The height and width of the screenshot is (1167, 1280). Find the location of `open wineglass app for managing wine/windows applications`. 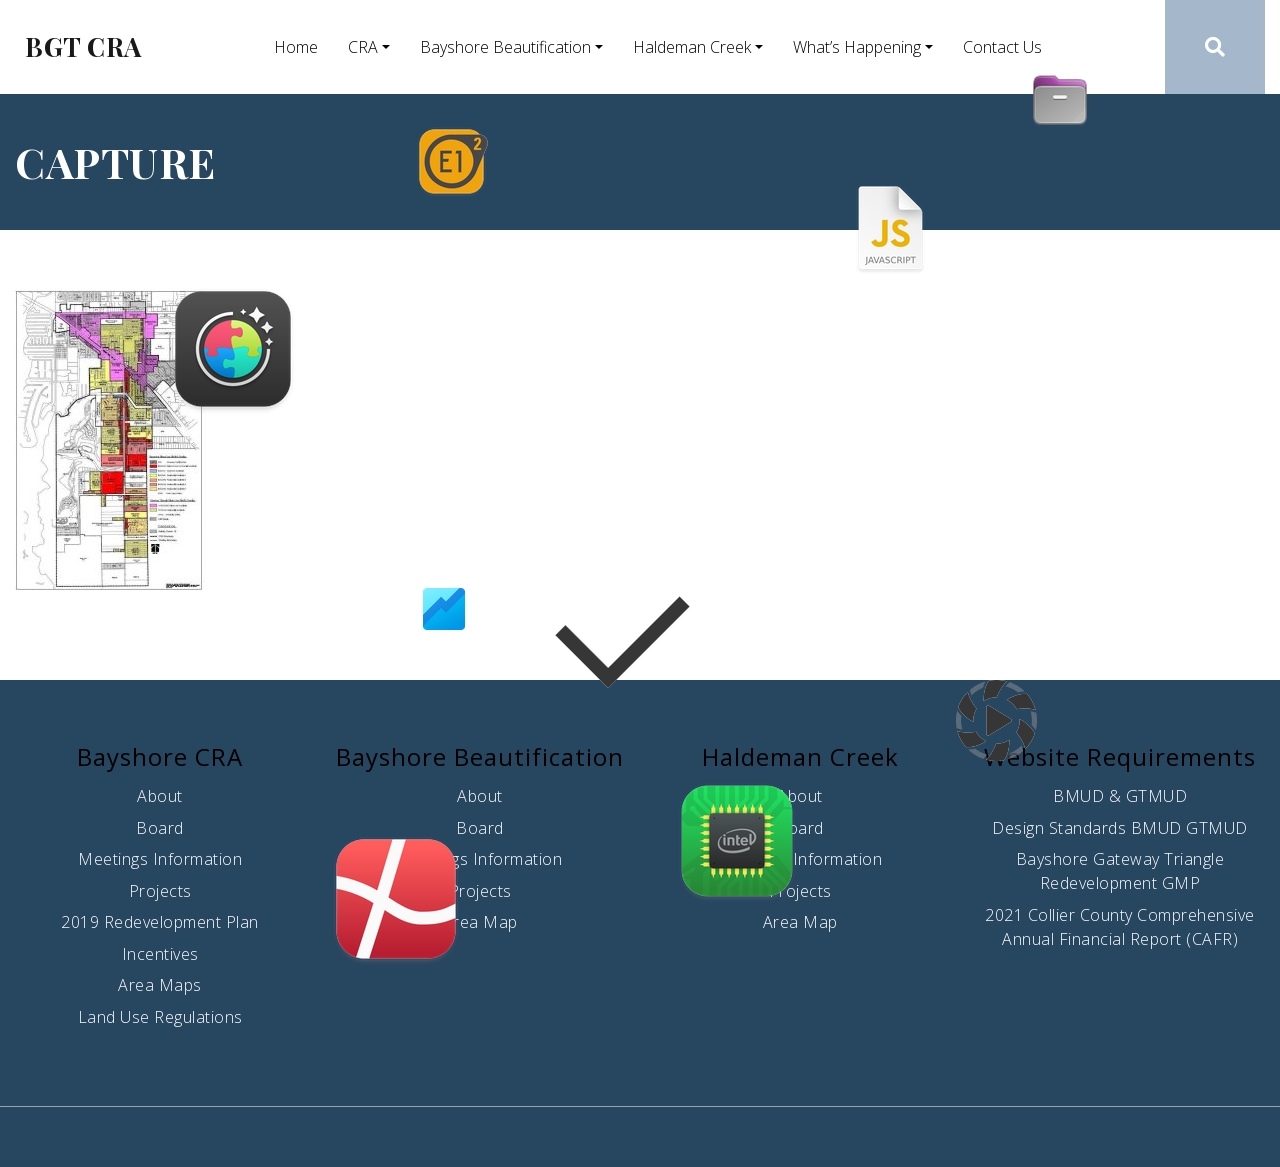

open wineglass app for managing wine/windows applications is located at coordinates (396, 899).